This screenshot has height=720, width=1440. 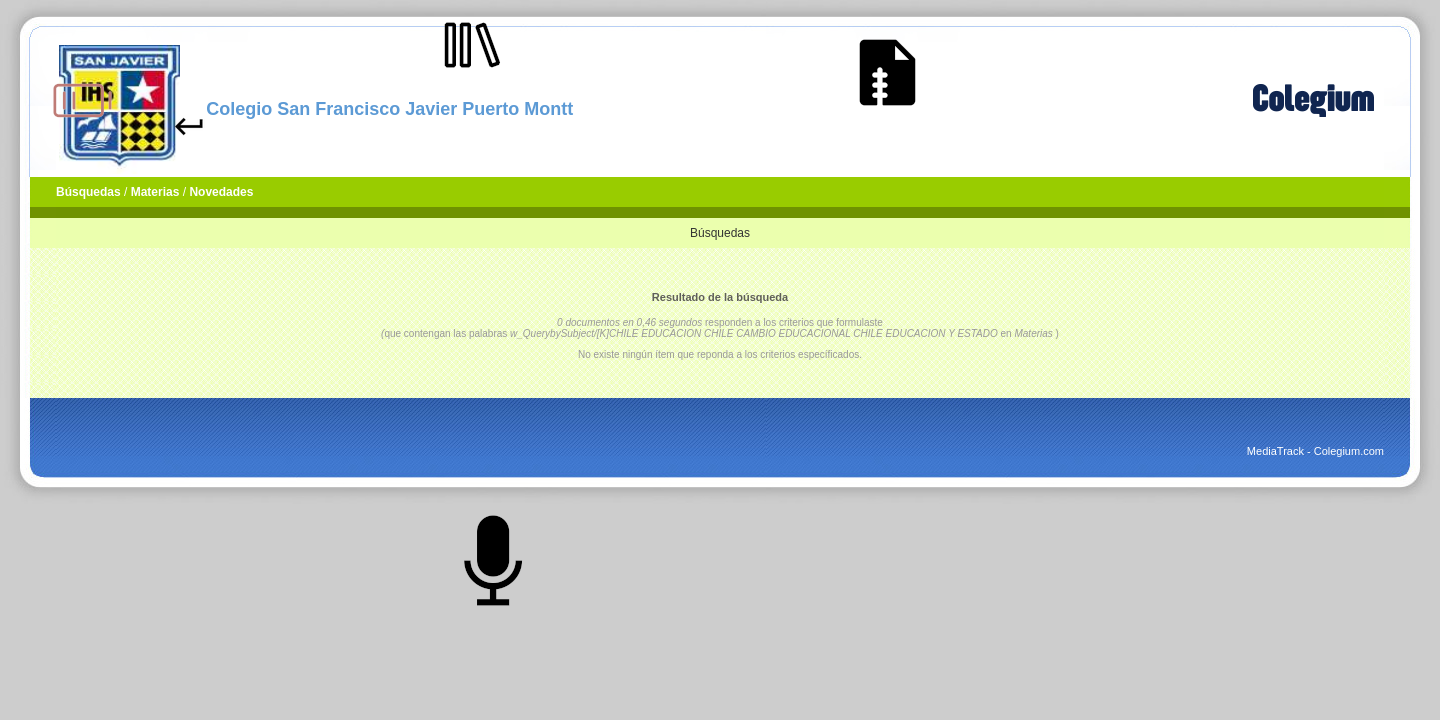 What do you see at coordinates (81, 100) in the screenshot?
I see `indicates medium battery level` at bounding box center [81, 100].